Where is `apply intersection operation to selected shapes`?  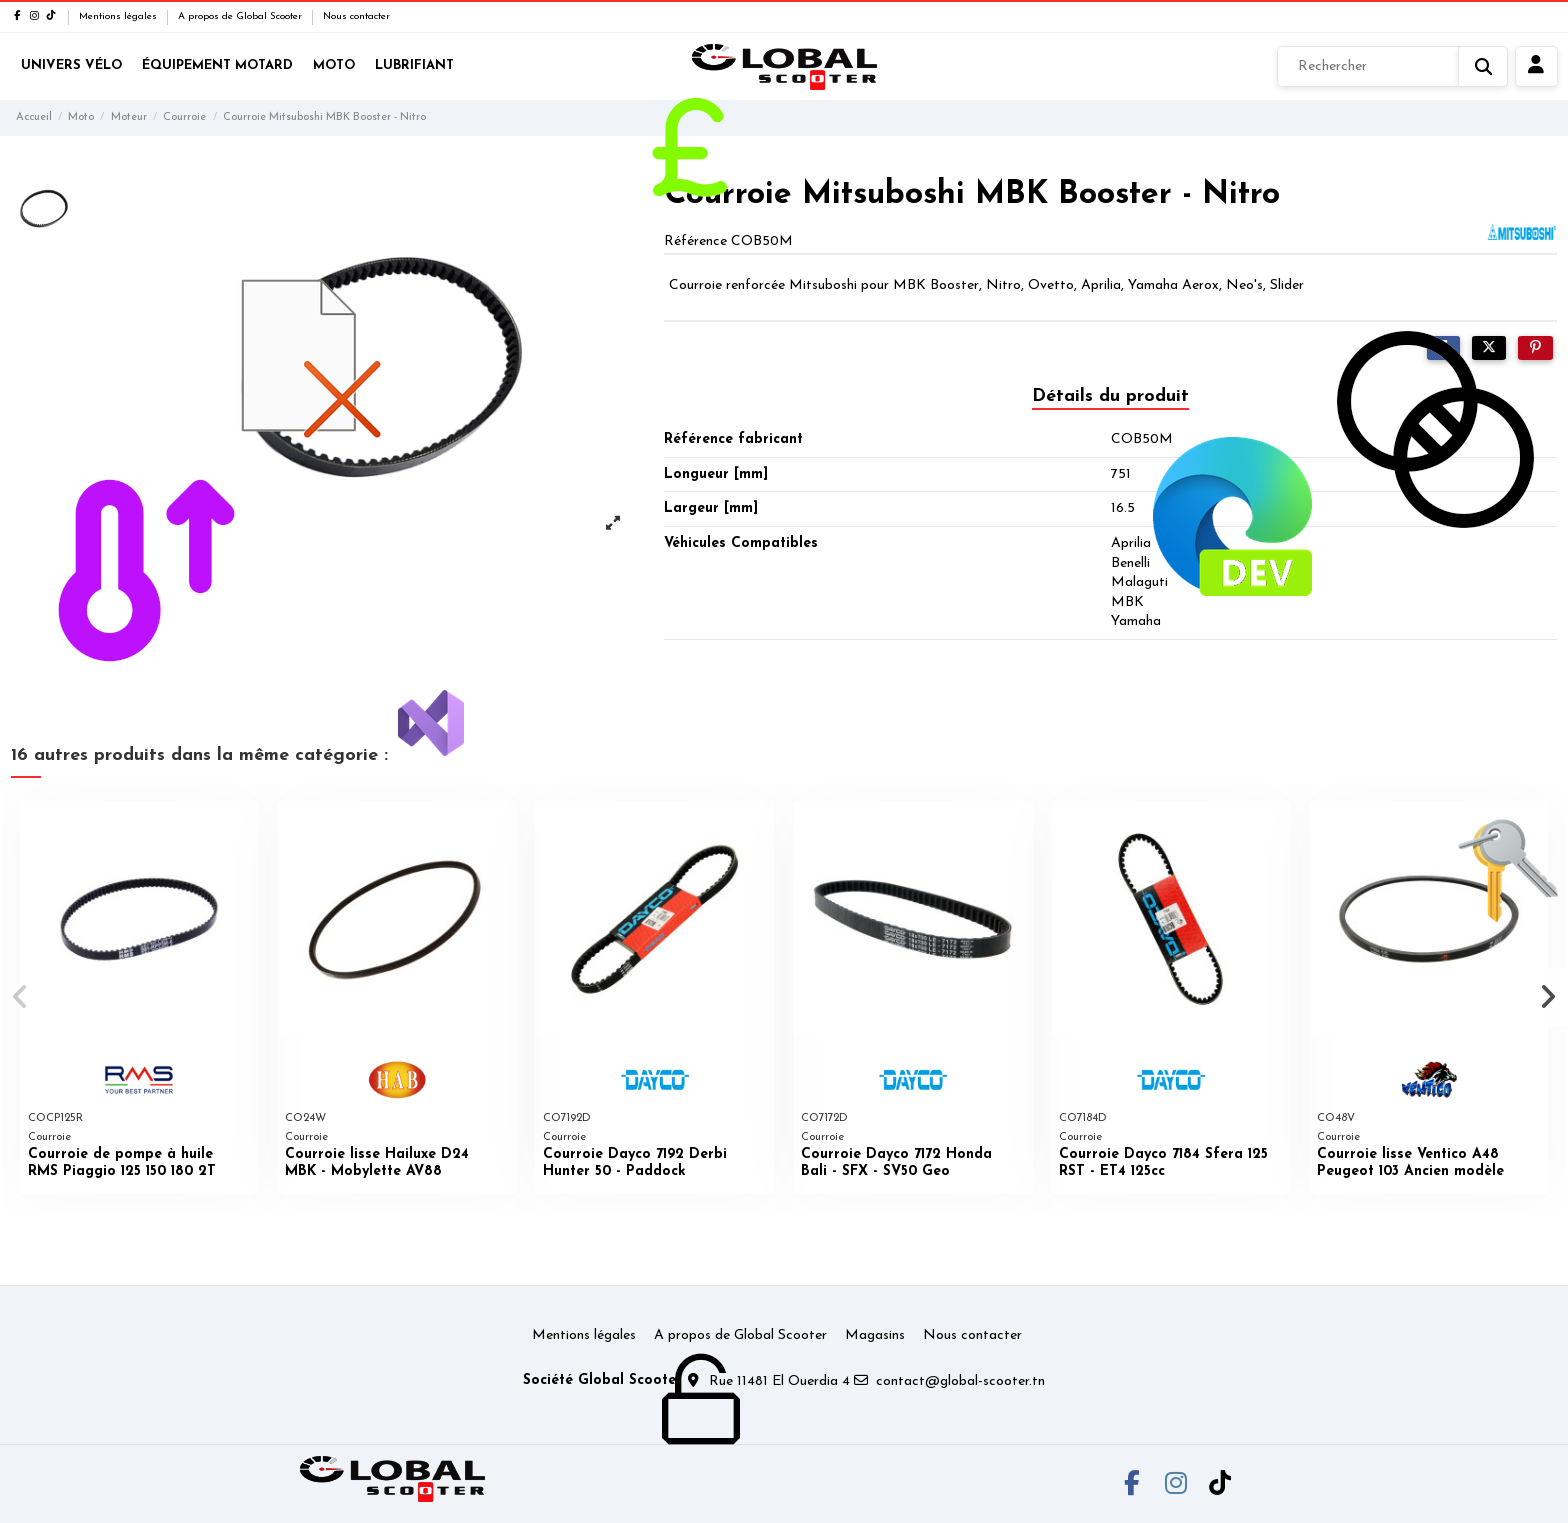 apply intersection operation to selected shapes is located at coordinates (1435, 429).